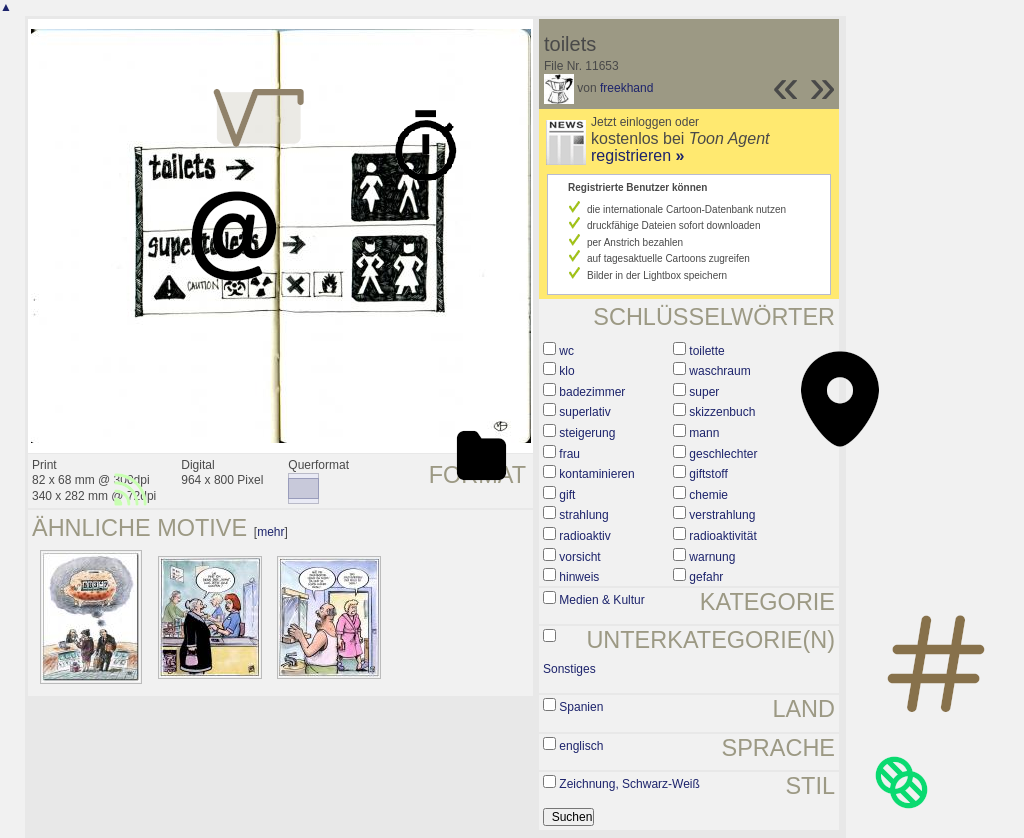 The height and width of the screenshot is (838, 1024). What do you see at coordinates (936, 664) in the screenshot?
I see `access a text channel in discord` at bounding box center [936, 664].